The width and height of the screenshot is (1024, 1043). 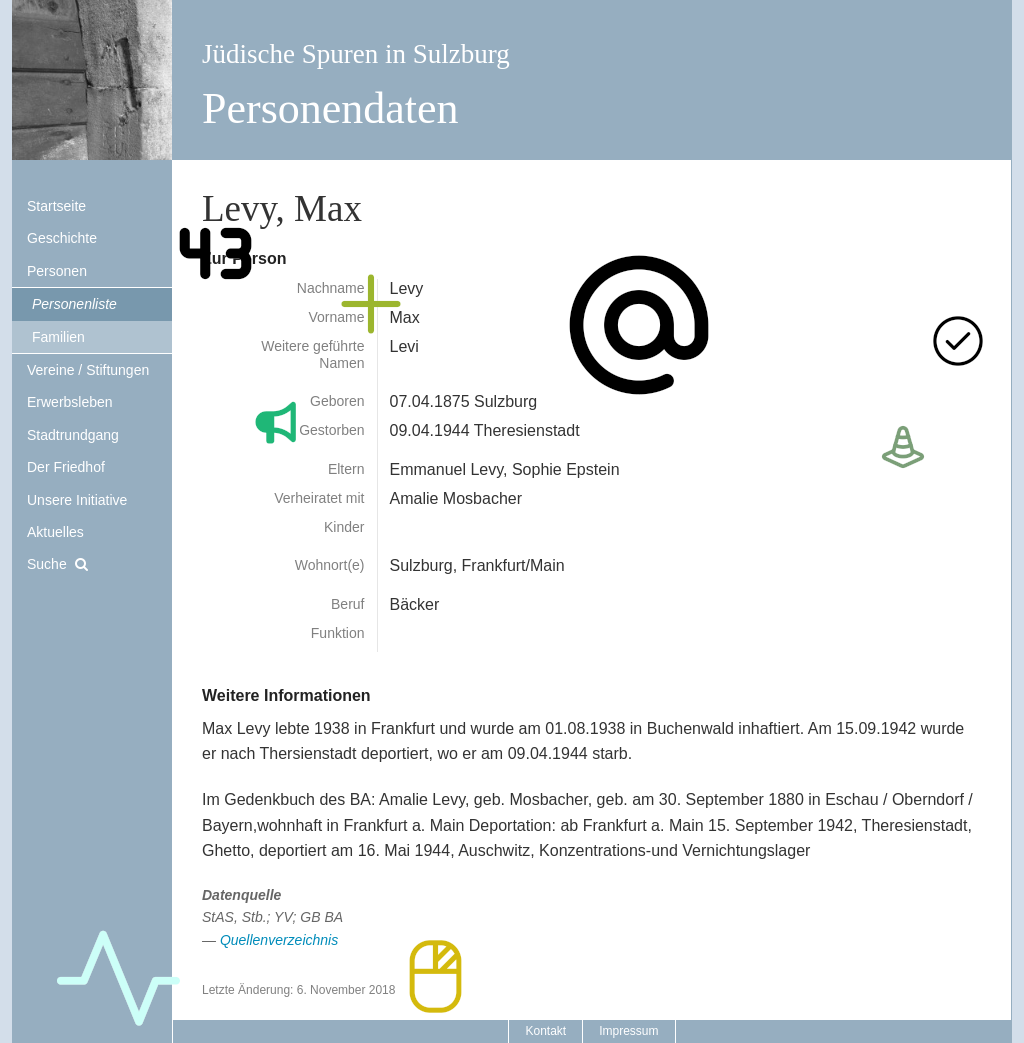 I want to click on view repository activity and insights, so click(x=118, y=979).